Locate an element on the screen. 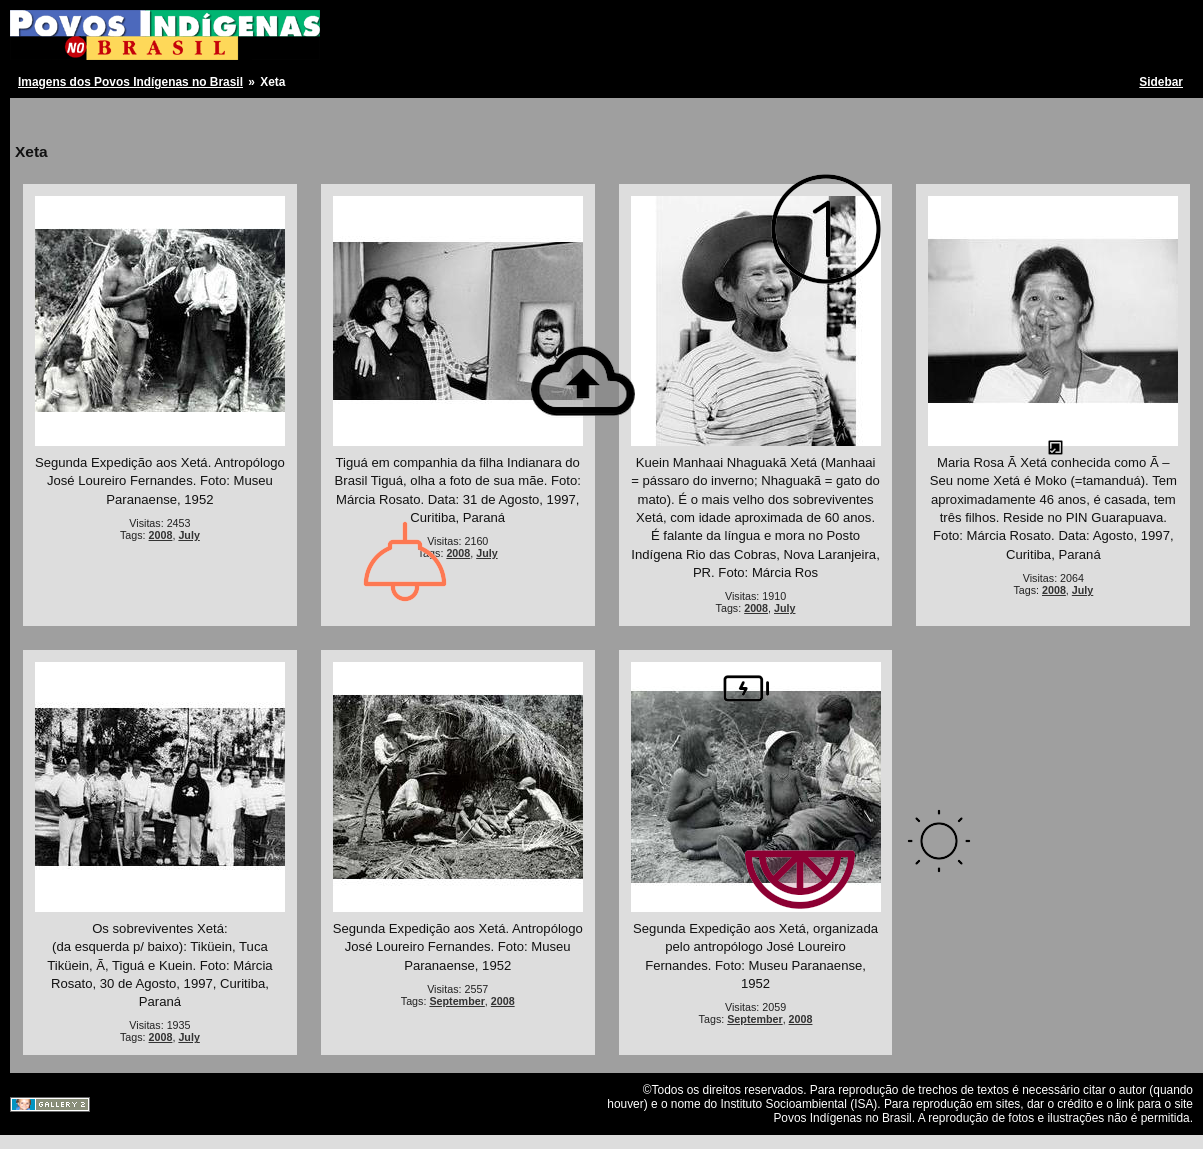 The image size is (1203, 1149). mark task as complete is located at coordinates (1055, 447).